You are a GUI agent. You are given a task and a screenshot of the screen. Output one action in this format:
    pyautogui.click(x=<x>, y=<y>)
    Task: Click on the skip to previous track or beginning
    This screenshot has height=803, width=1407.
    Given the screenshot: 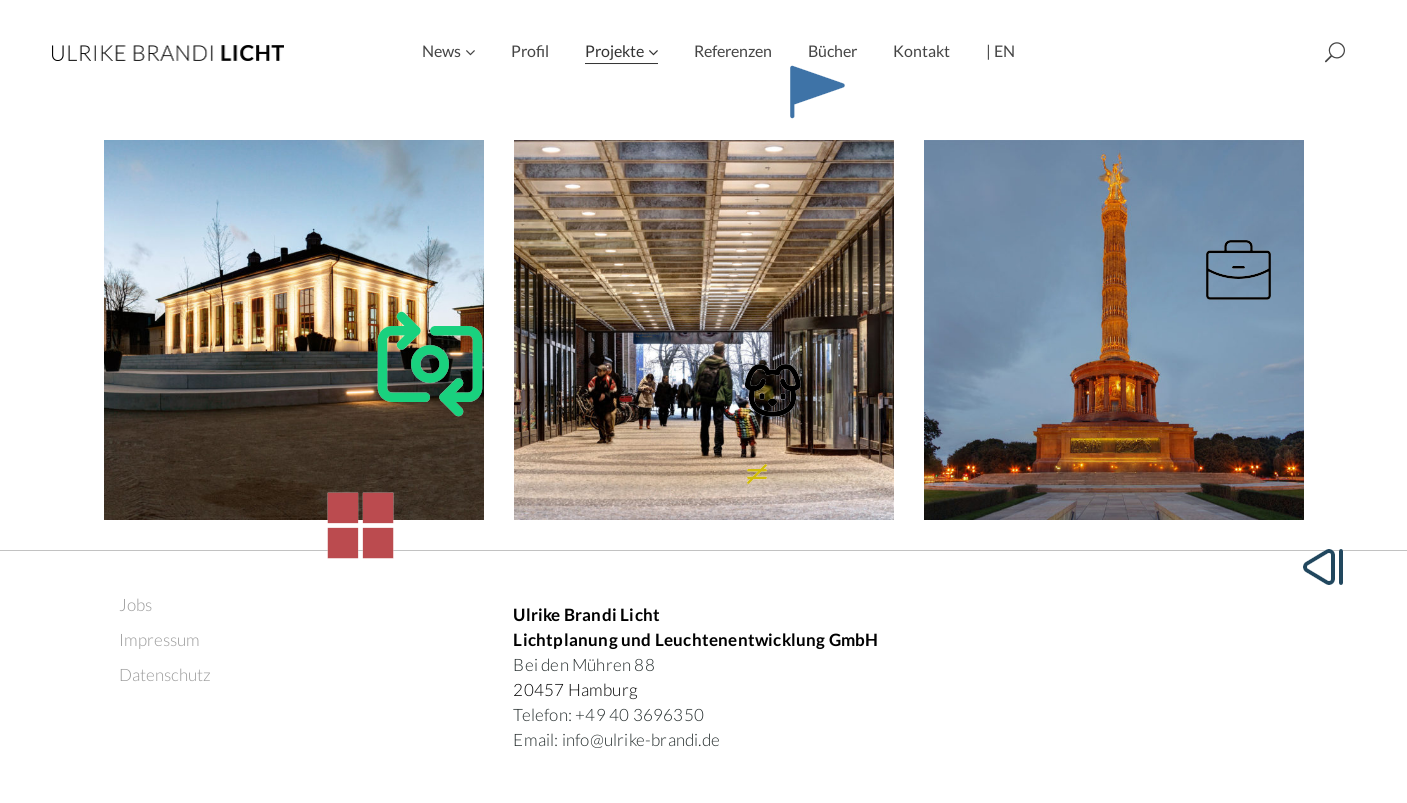 What is the action you would take?
    pyautogui.click(x=1323, y=567)
    